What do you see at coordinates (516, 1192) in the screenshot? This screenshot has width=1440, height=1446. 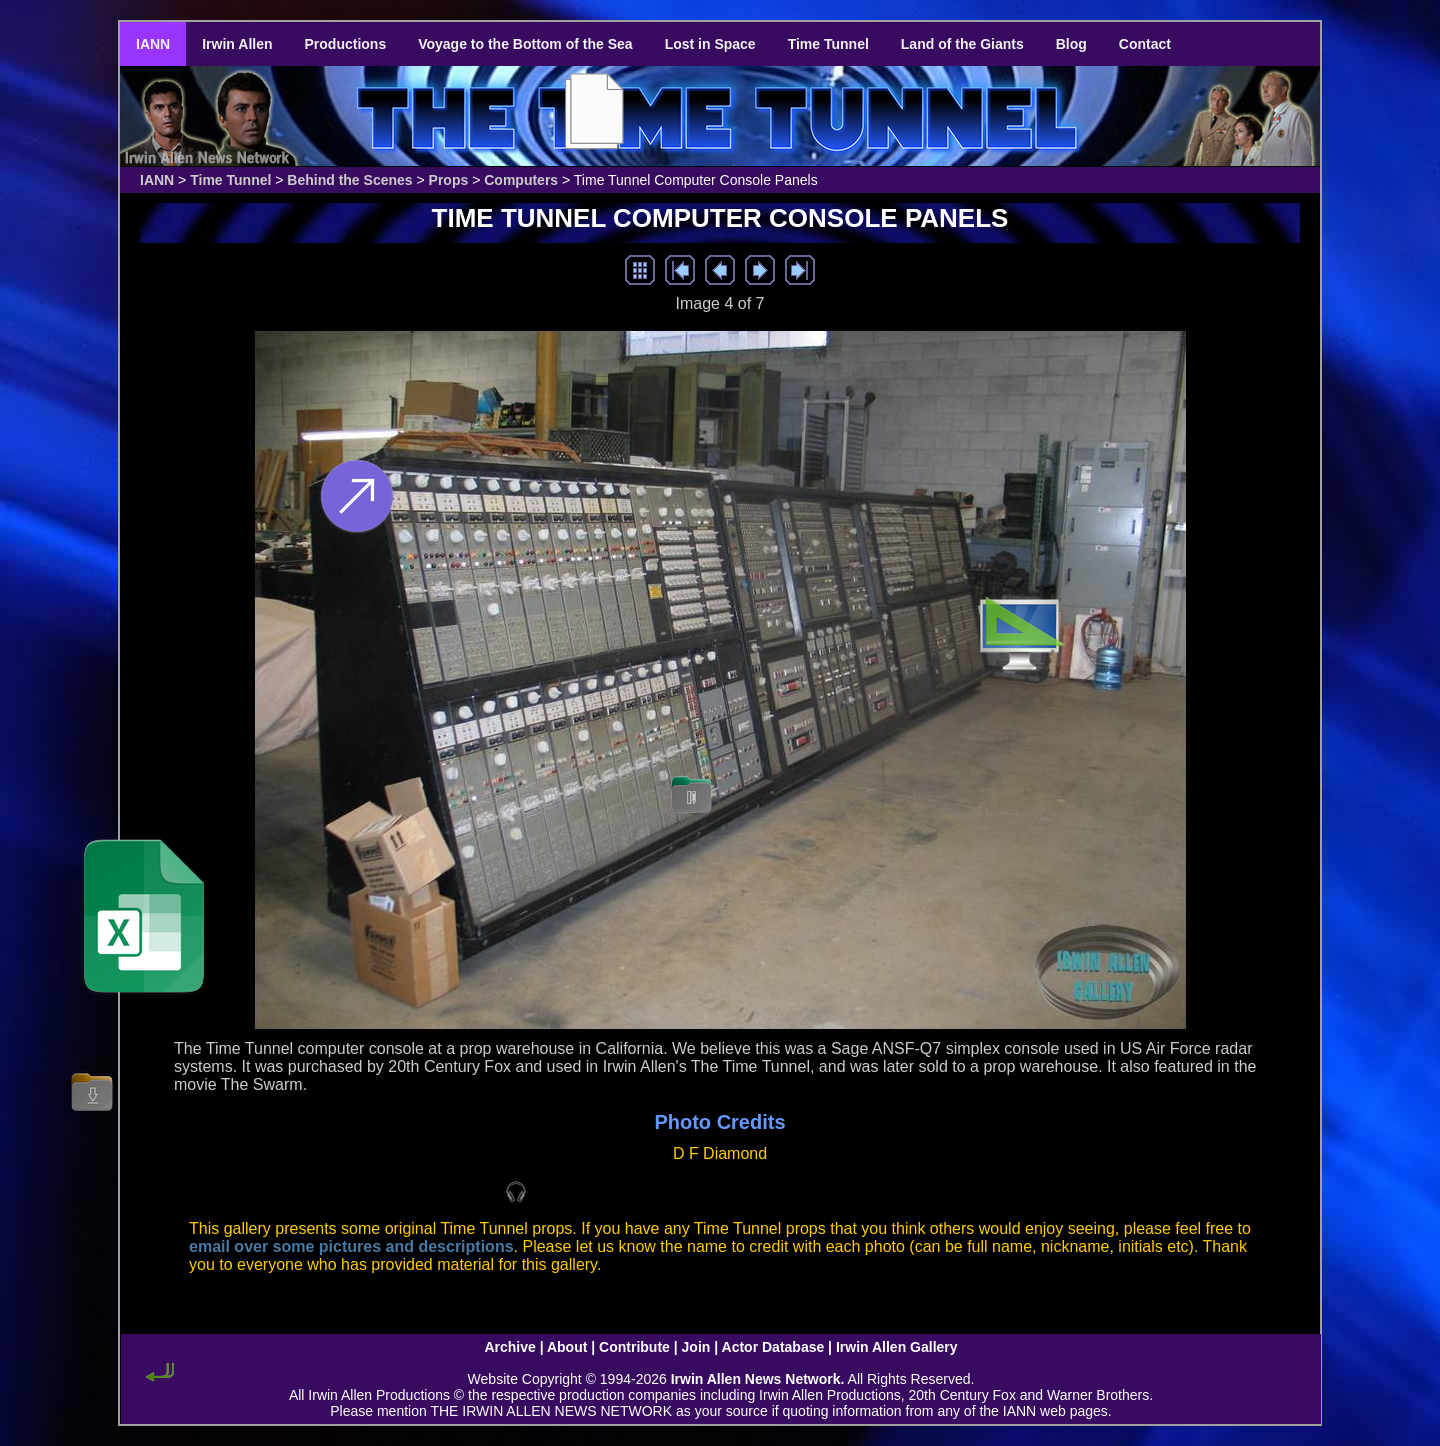 I see `connect bluetooth headphones` at bounding box center [516, 1192].